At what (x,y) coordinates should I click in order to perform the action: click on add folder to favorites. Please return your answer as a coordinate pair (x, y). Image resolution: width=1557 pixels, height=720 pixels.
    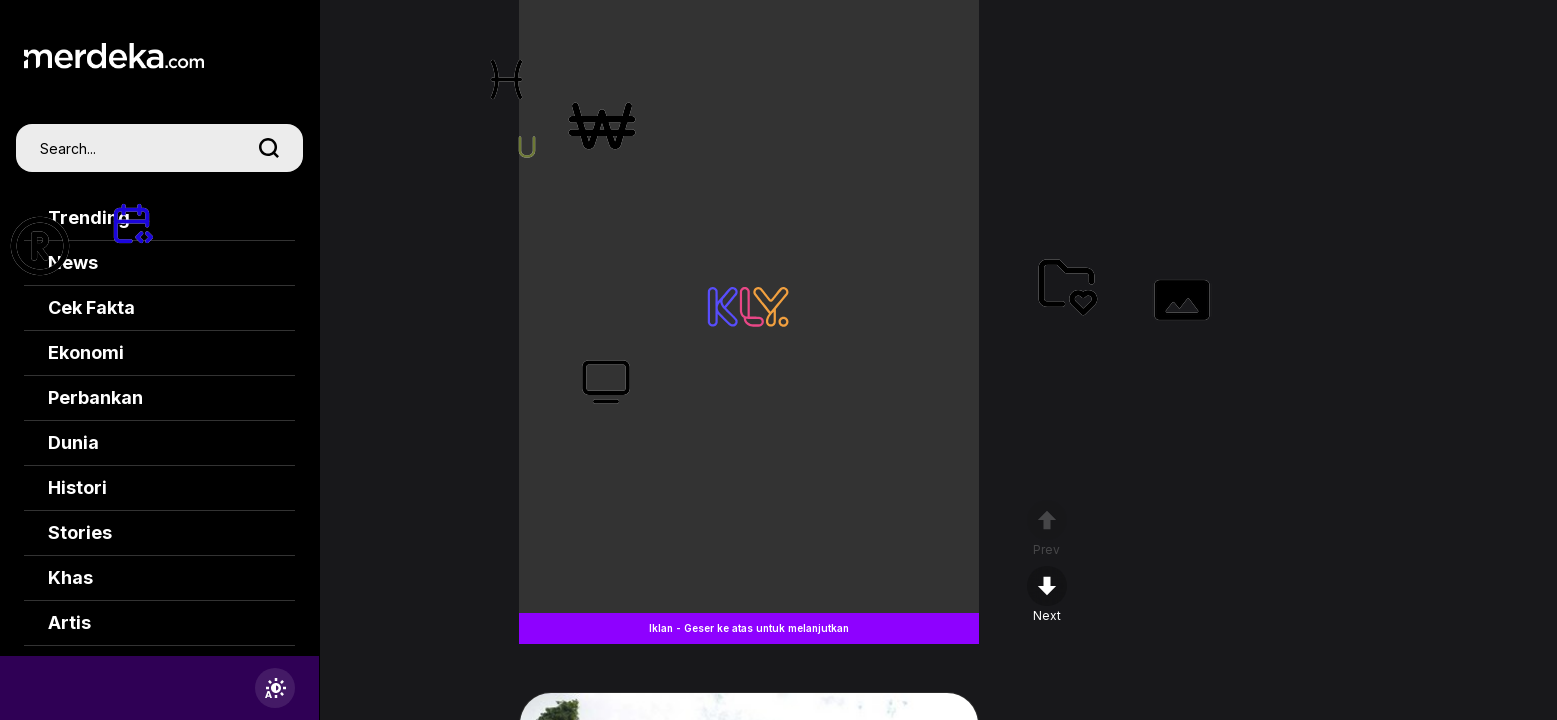
    Looking at the image, I should click on (1066, 284).